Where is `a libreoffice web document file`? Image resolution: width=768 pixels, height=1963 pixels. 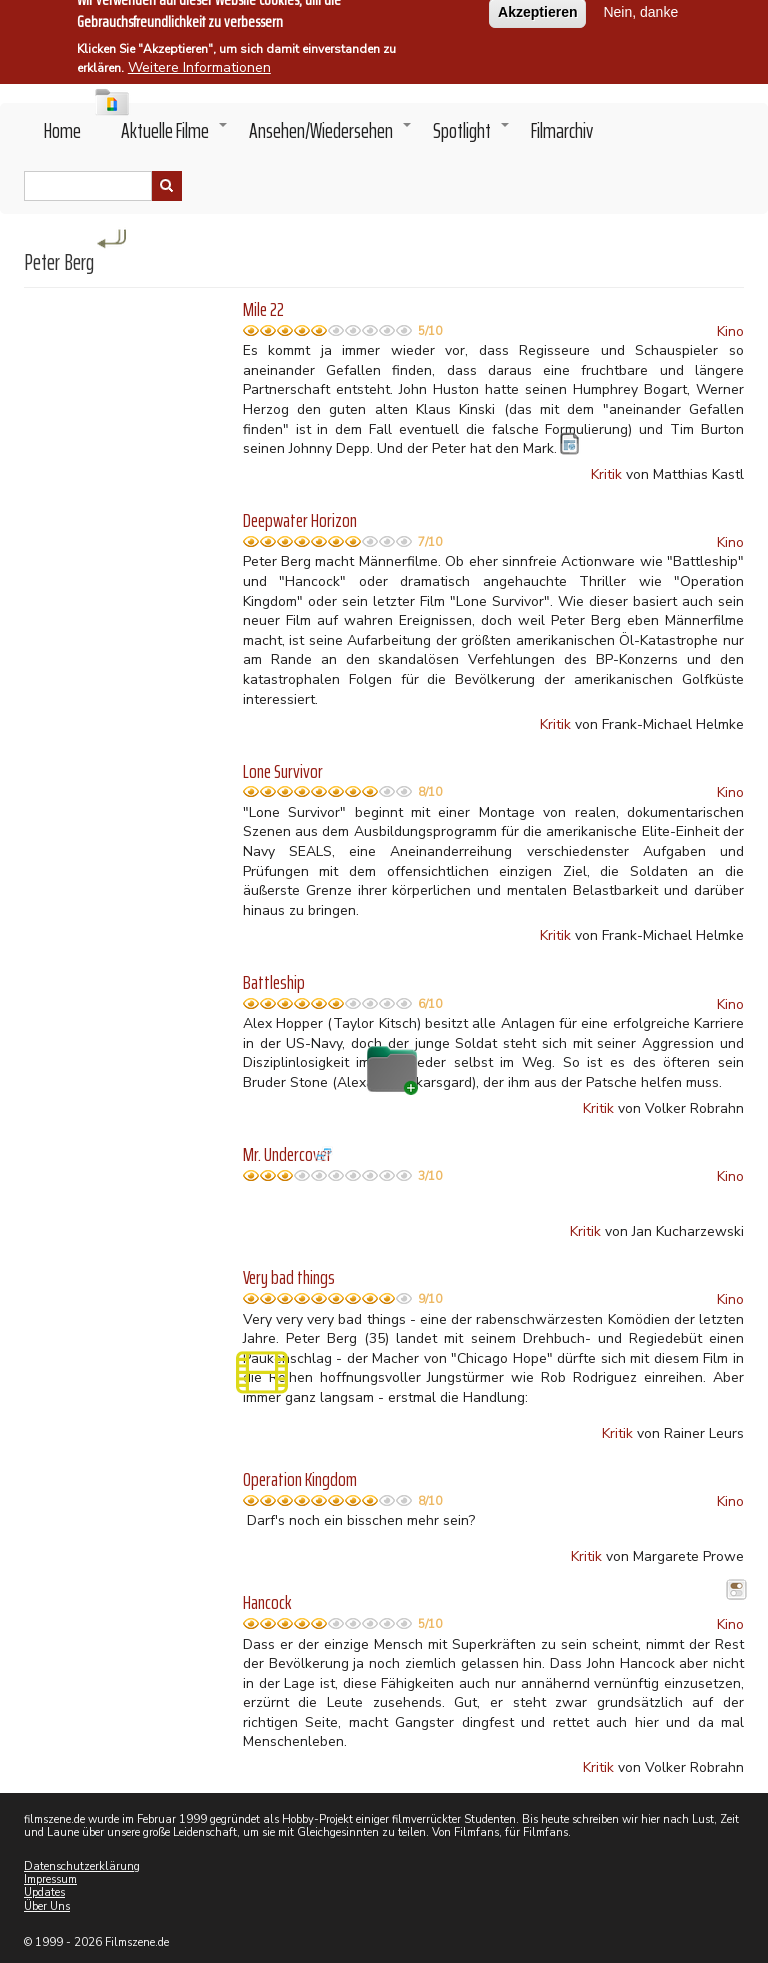 a libreoffice web document file is located at coordinates (569, 443).